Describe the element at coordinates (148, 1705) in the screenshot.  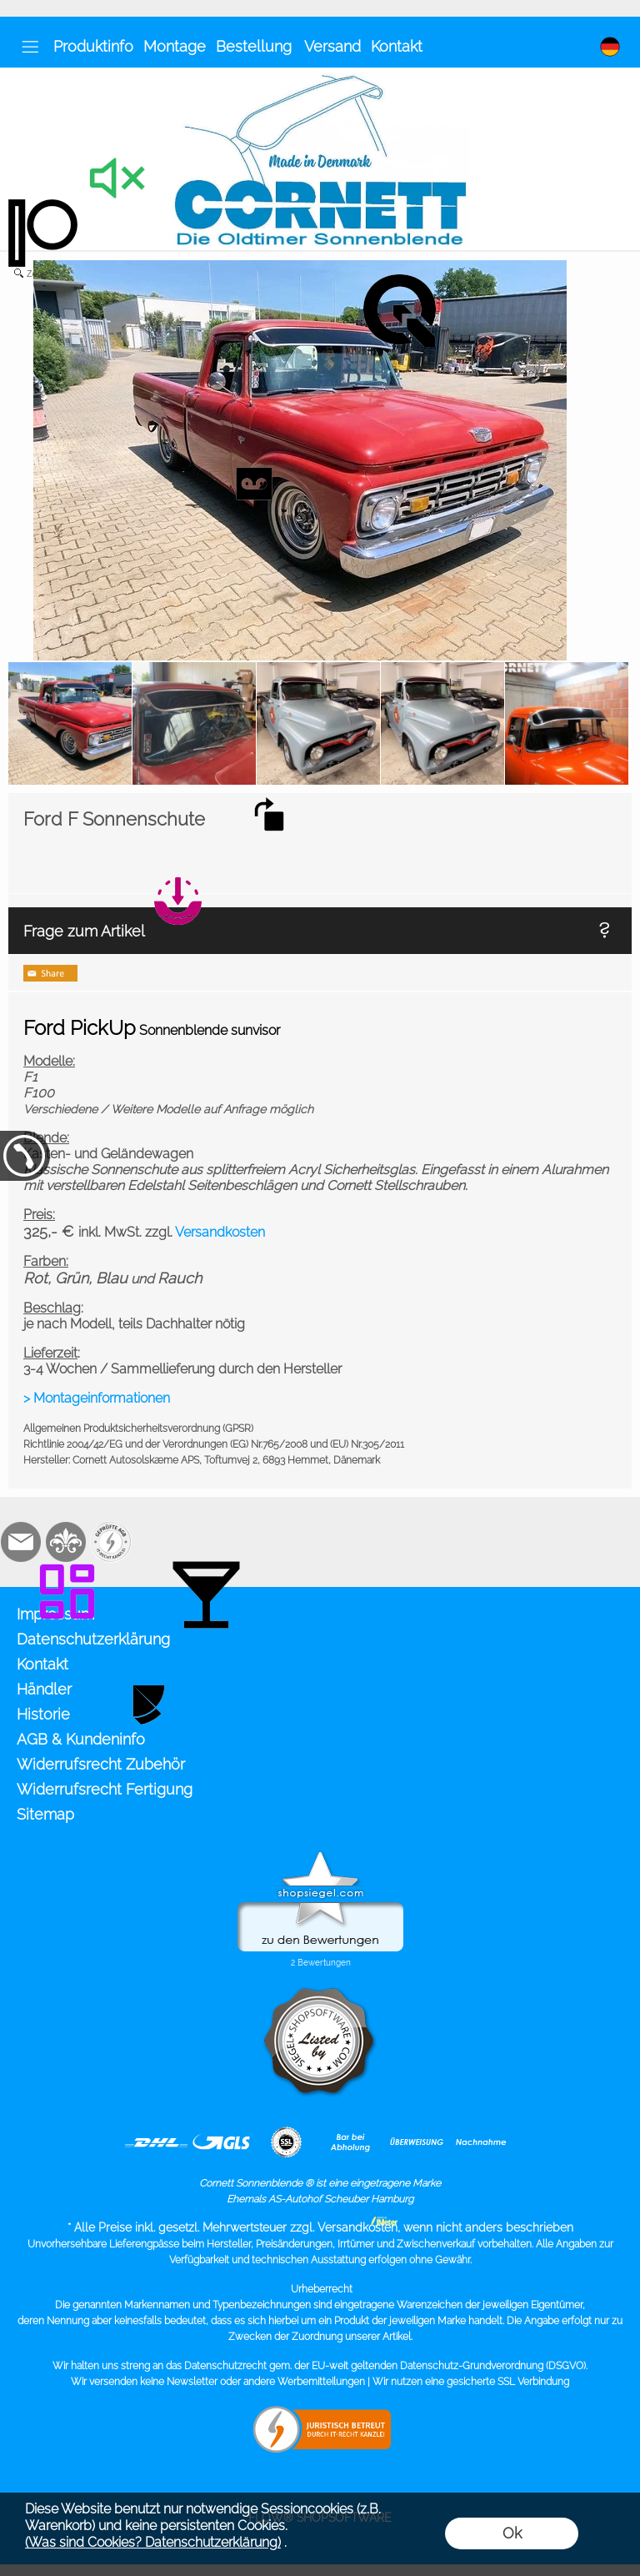
I see `open Poetry package manager` at that location.